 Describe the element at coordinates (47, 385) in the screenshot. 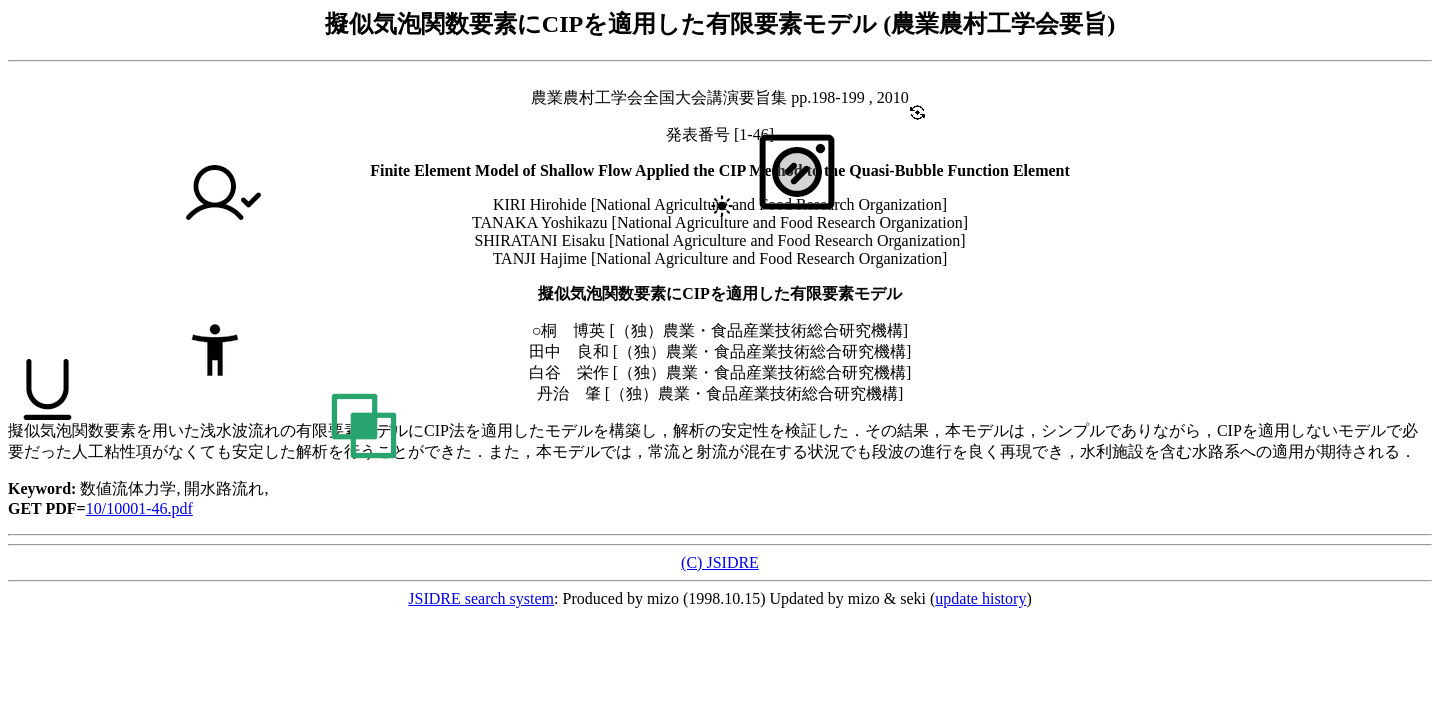

I see `apply underline formatting to selected text` at that location.